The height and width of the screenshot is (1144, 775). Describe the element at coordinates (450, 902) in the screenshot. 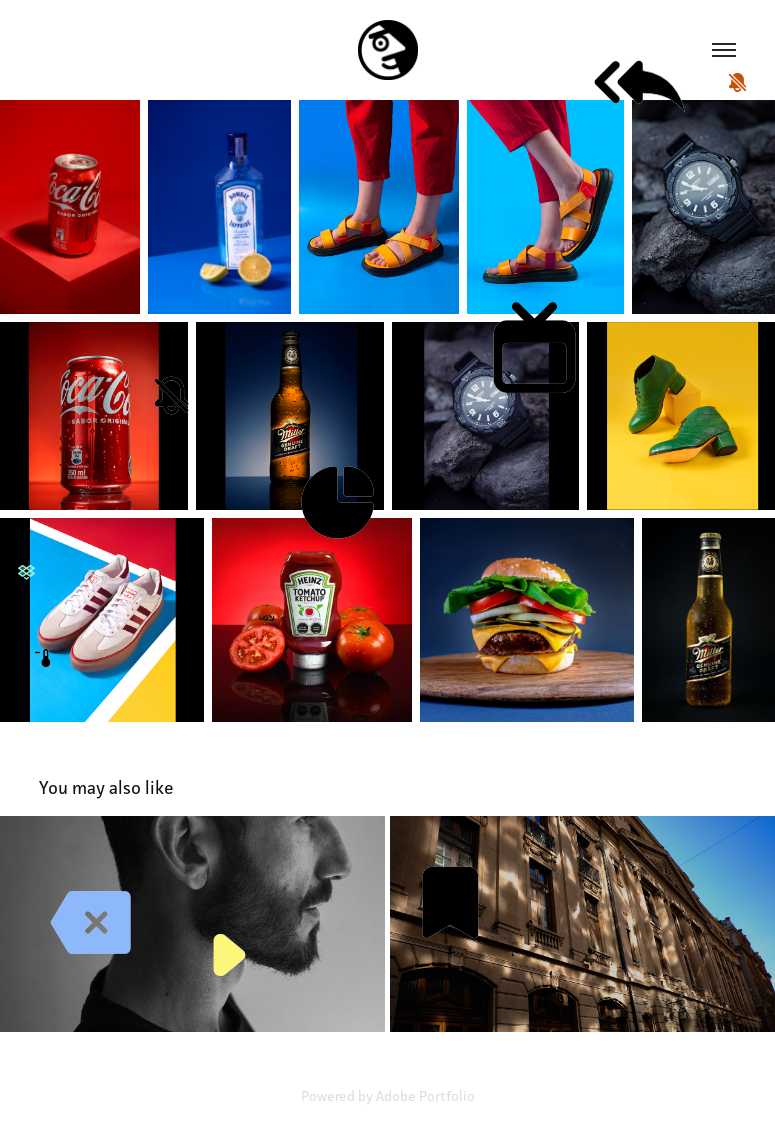

I see `save this item for later` at that location.